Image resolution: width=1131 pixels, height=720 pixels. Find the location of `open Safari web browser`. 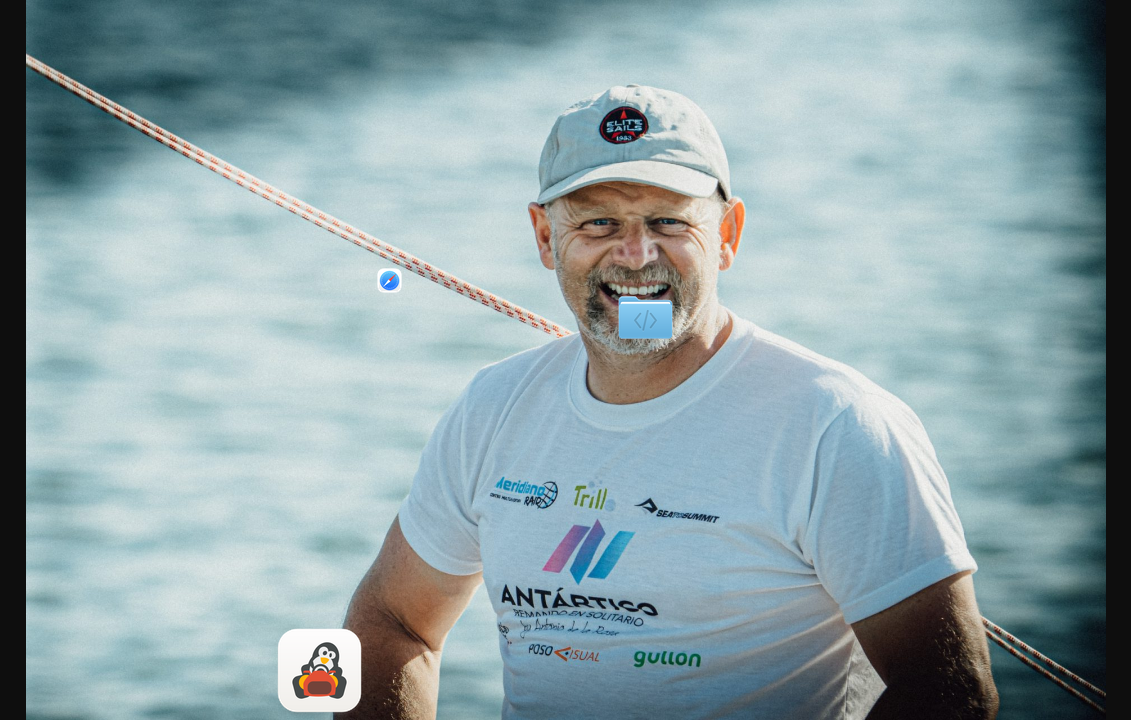

open Safari web browser is located at coordinates (389, 280).